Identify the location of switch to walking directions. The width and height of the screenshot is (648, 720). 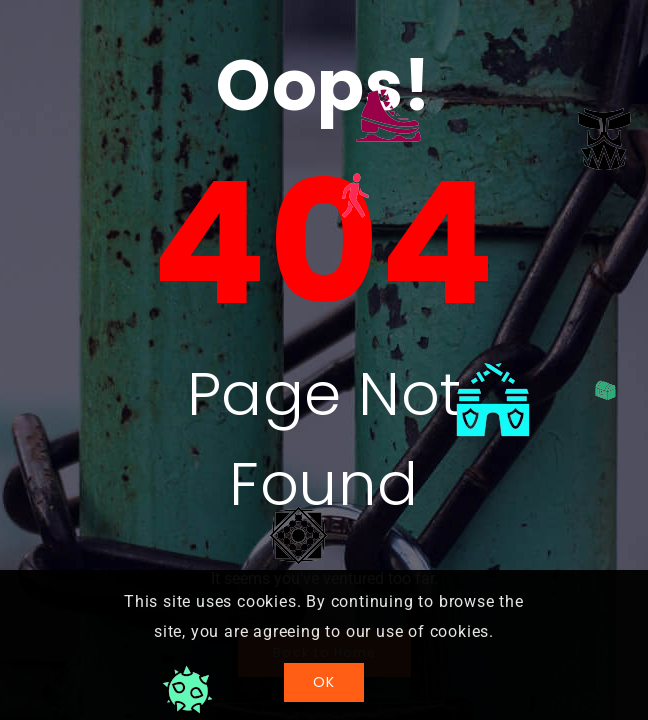
(355, 195).